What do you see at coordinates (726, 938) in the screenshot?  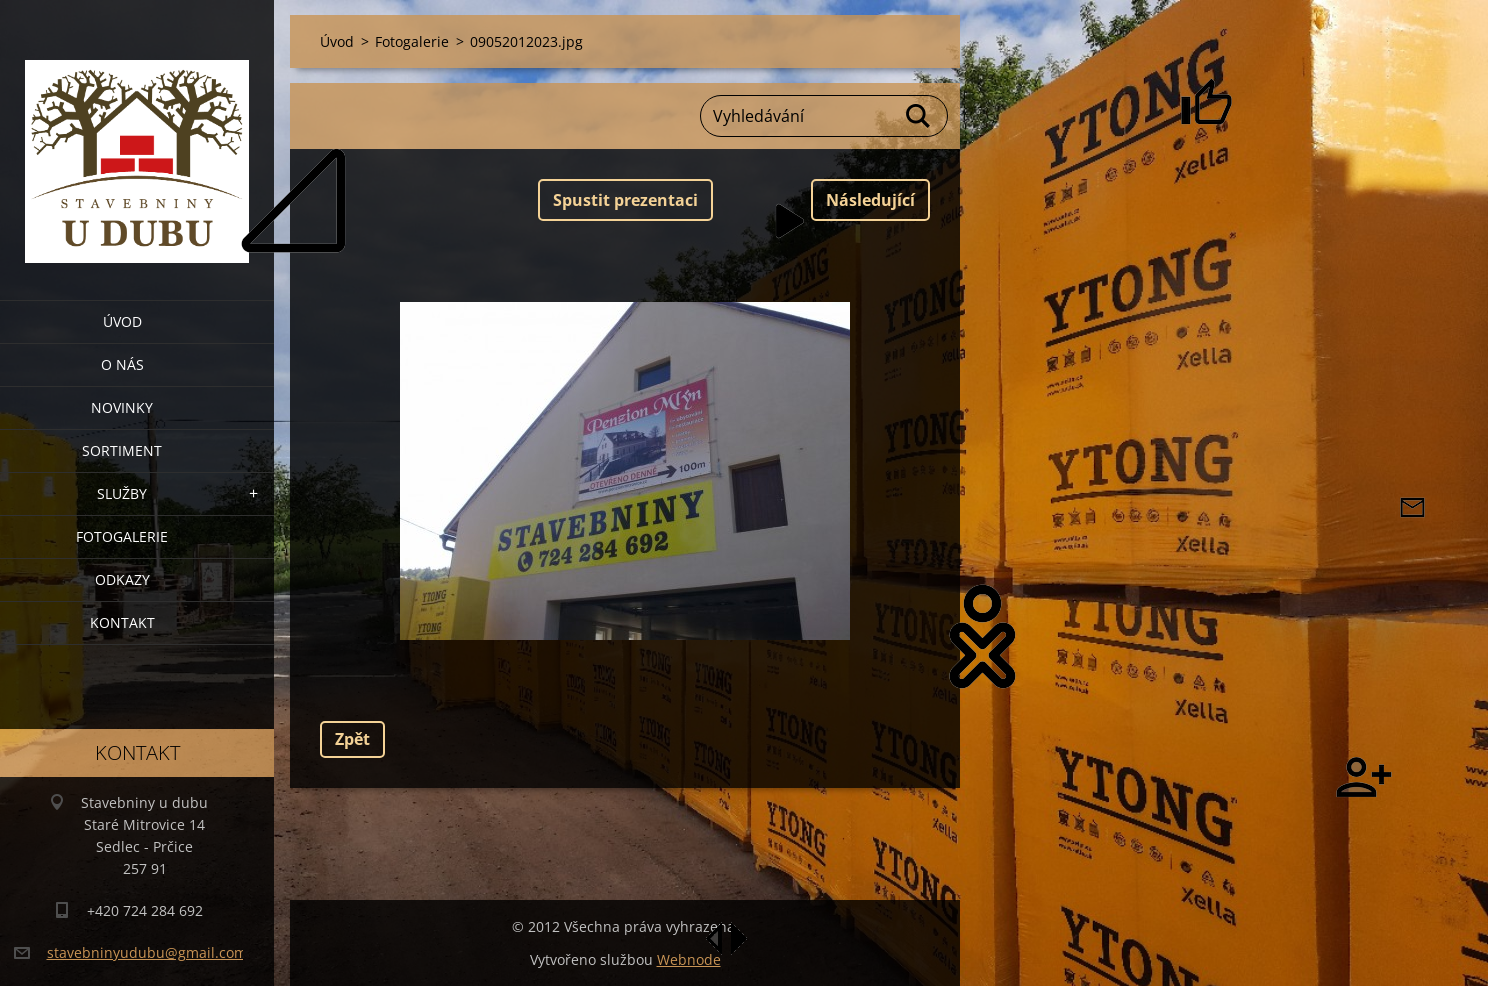 I see `switch to left panel or view` at bounding box center [726, 938].